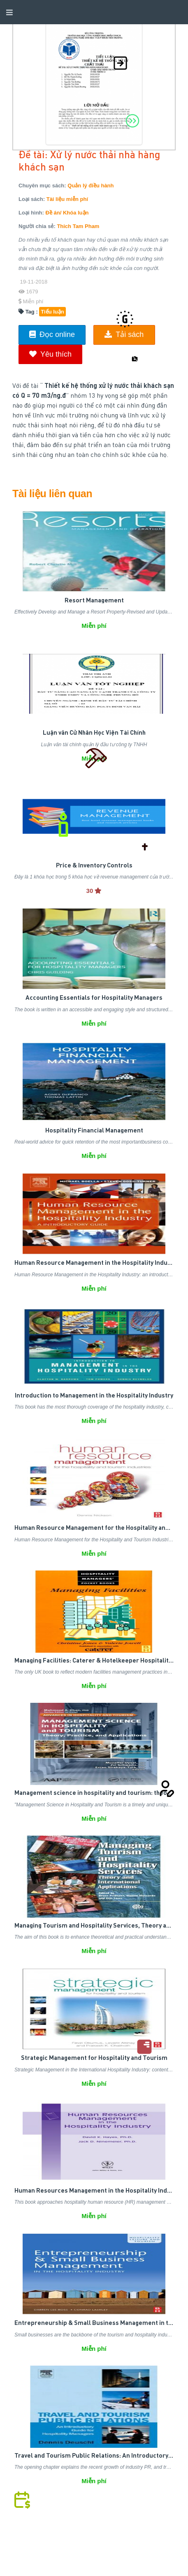 Image resolution: width=188 pixels, height=2576 pixels. What do you see at coordinates (144, 2047) in the screenshot?
I see `align content to top-right of container` at bounding box center [144, 2047].